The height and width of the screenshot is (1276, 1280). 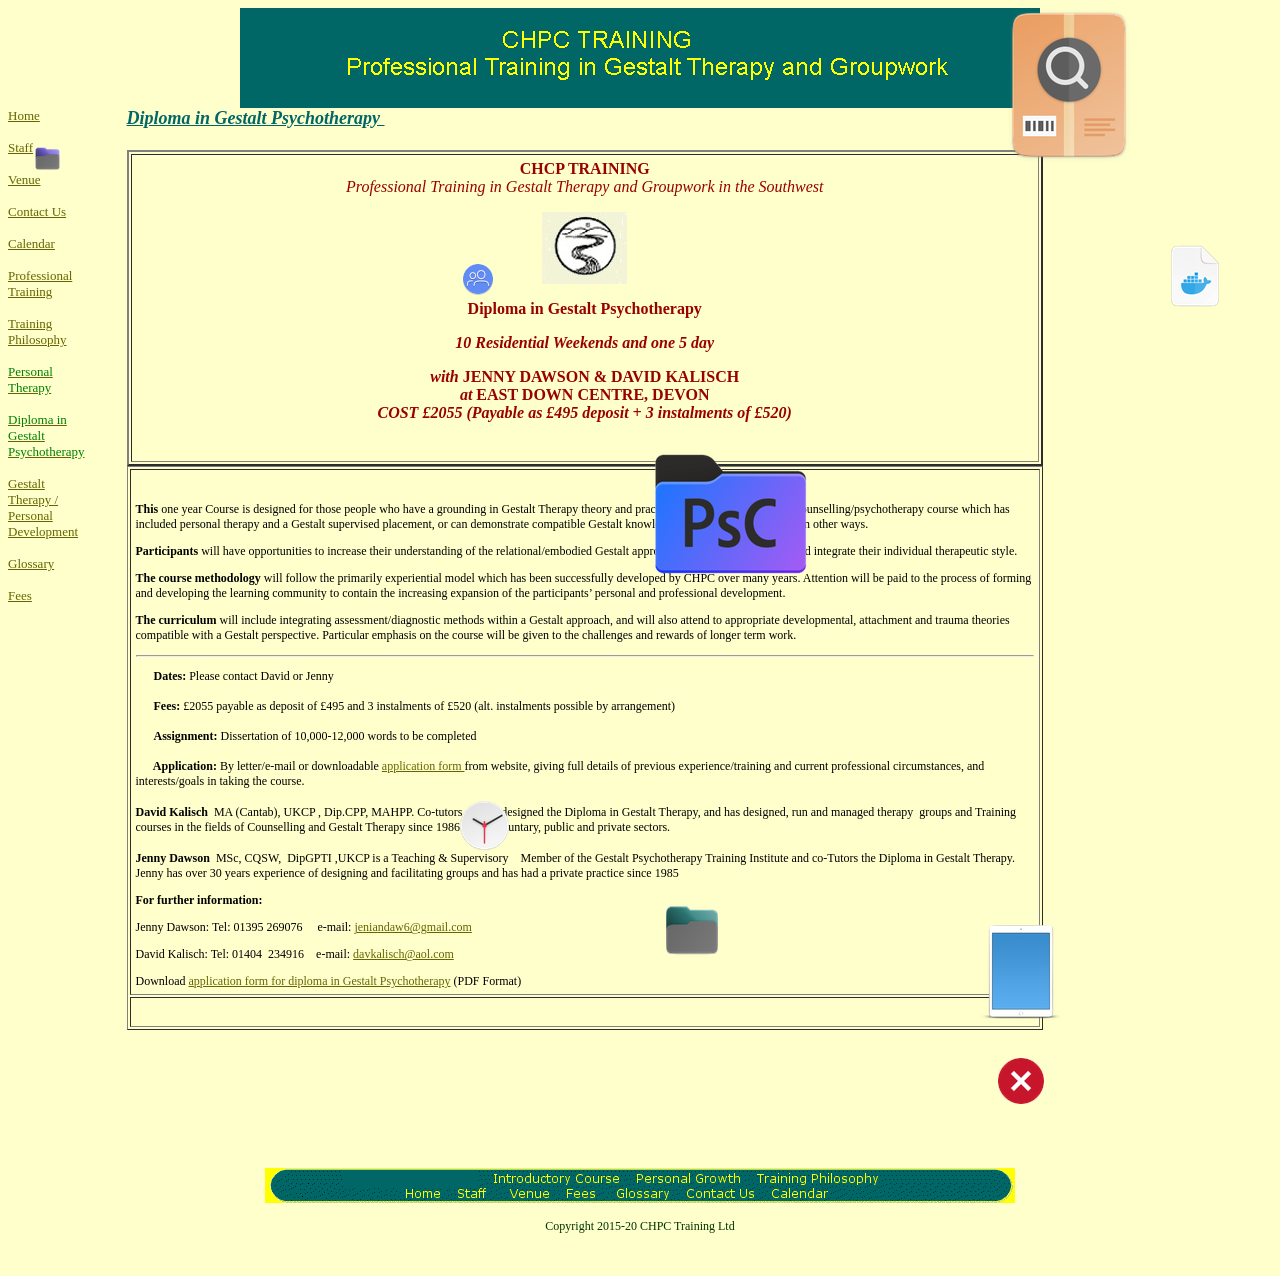 I want to click on manage user accounts and groups, so click(x=478, y=279).